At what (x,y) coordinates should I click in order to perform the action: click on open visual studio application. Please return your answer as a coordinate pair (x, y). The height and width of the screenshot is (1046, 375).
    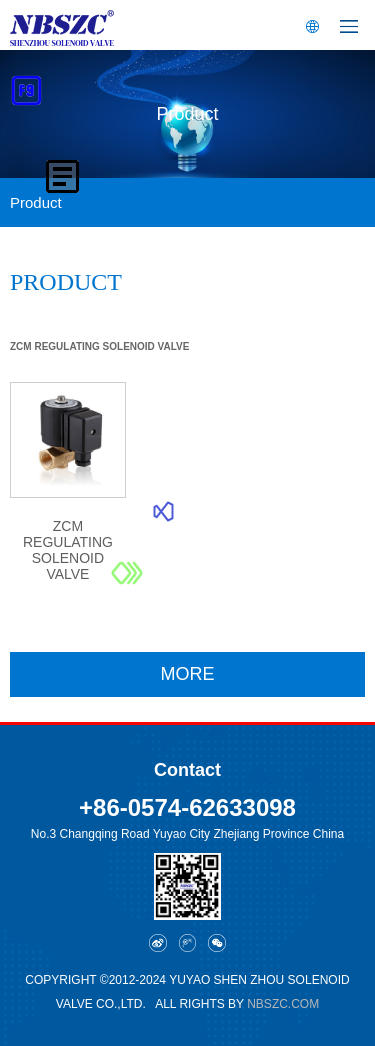
    Looking at the image, I should click on (163, 511).